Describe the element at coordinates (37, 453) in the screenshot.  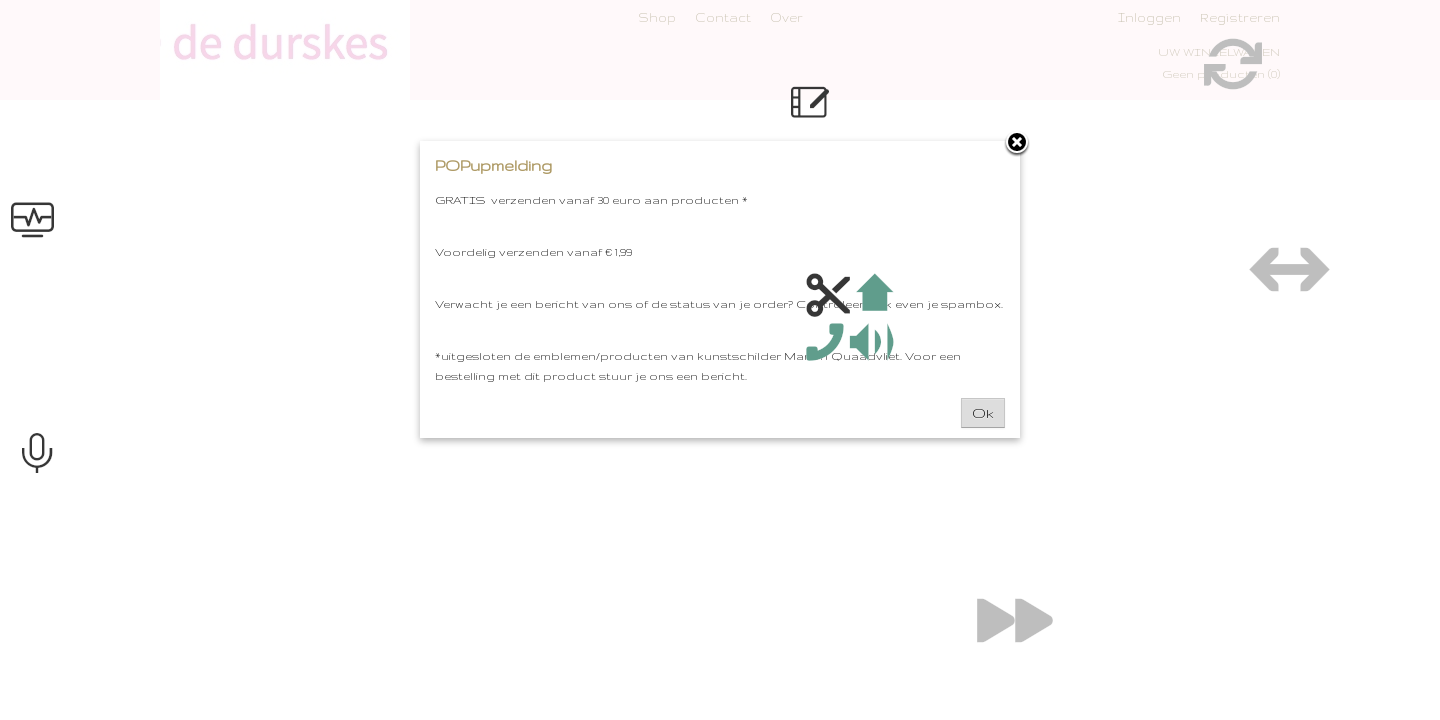
I see `access microphone settings` at that location.